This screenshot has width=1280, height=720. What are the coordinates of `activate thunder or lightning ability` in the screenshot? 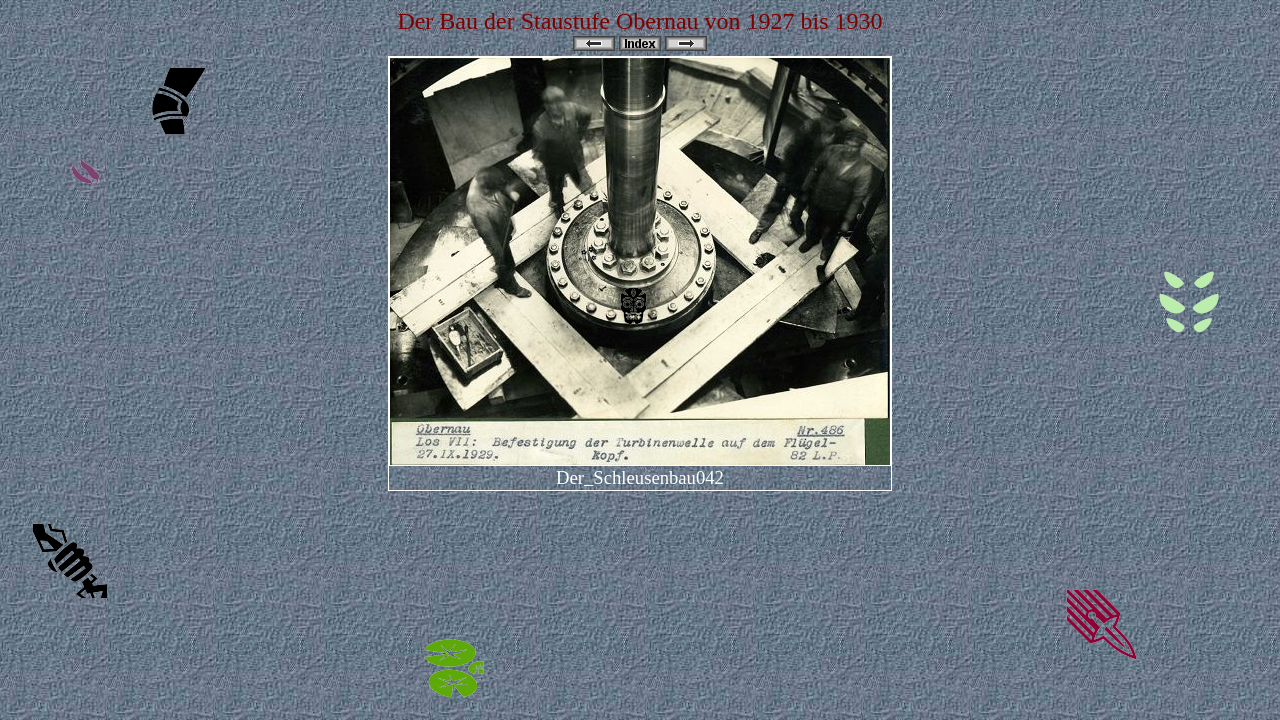 It's located at (70, 561).